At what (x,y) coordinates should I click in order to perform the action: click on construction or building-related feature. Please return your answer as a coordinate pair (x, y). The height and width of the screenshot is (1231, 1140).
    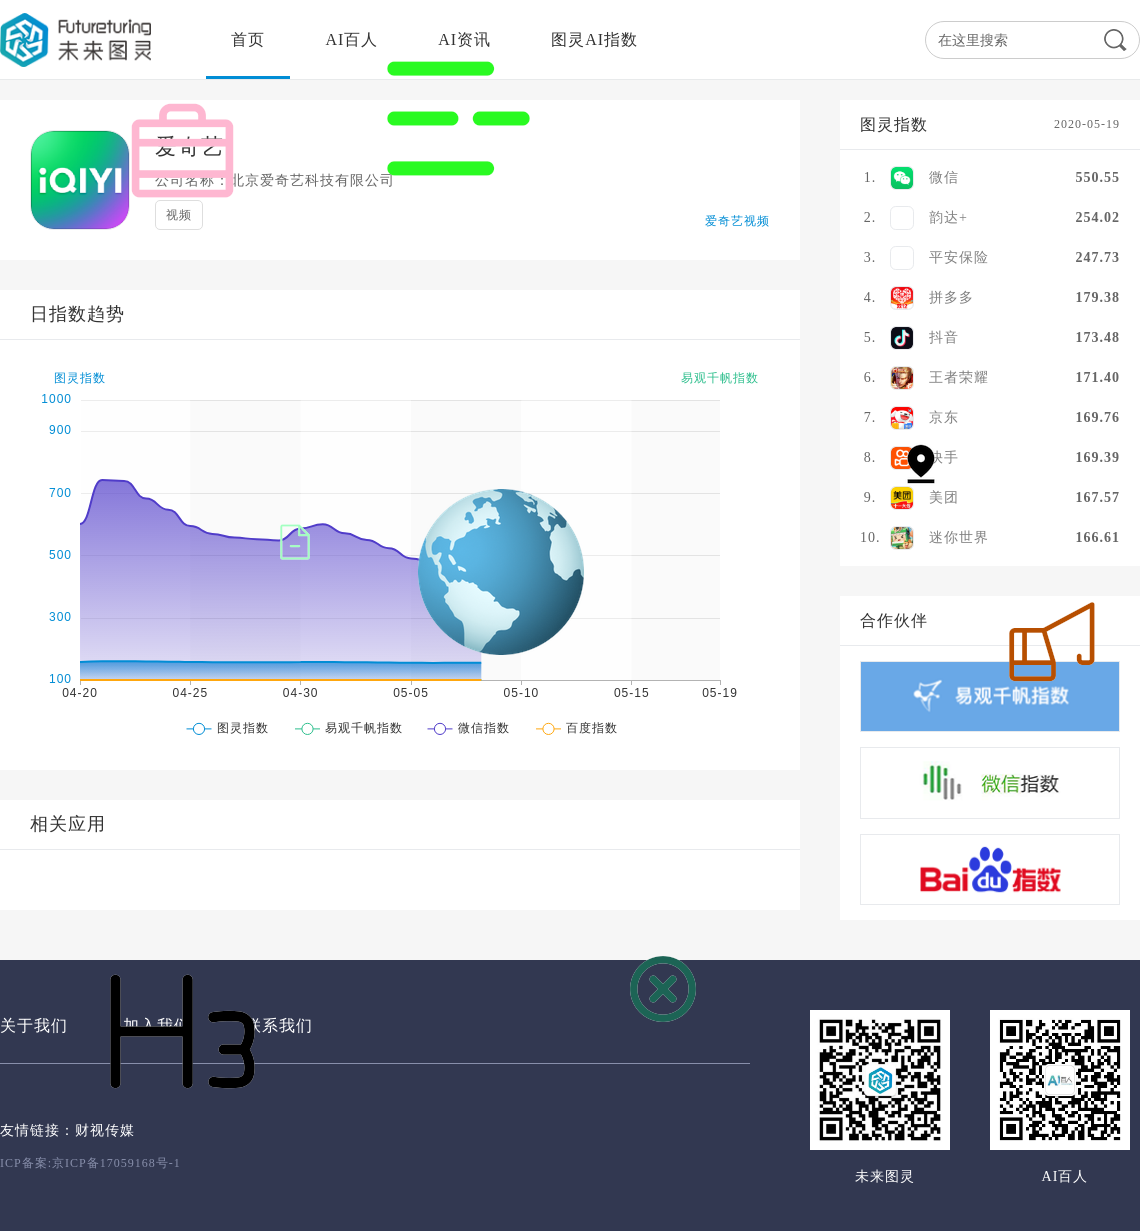
    Looking at the image, I should click on (1053, 646).